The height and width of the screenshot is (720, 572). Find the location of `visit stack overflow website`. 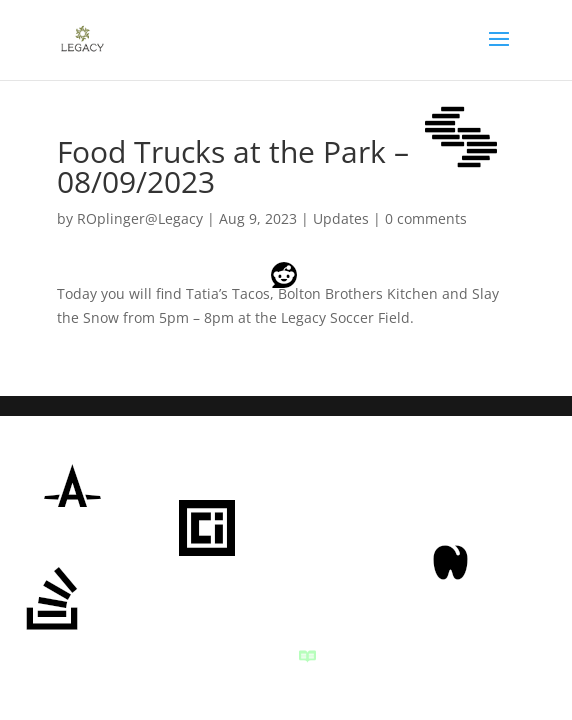

visit stack overflow website is located at coordinates (52, 598).